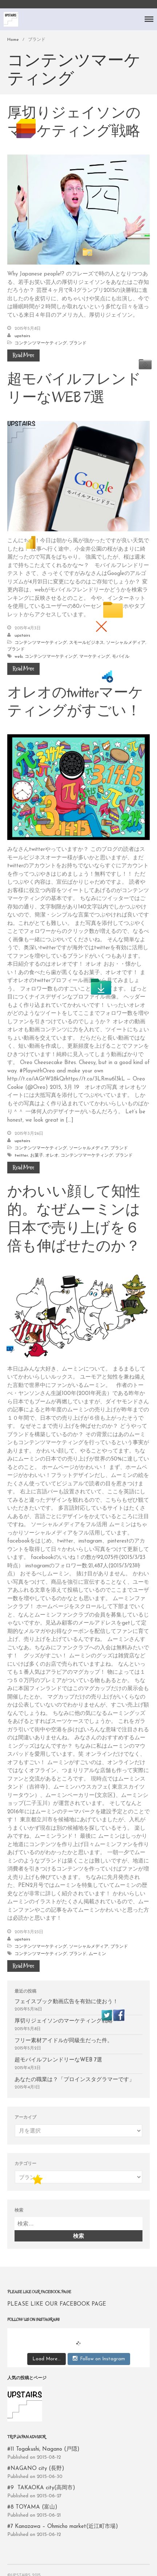 The height and width of the screenshot is (2576, 157). What do you see at coordinates (107, 676) in the screenshot?
I see `open the plans app` at bounding box center [107, 676].